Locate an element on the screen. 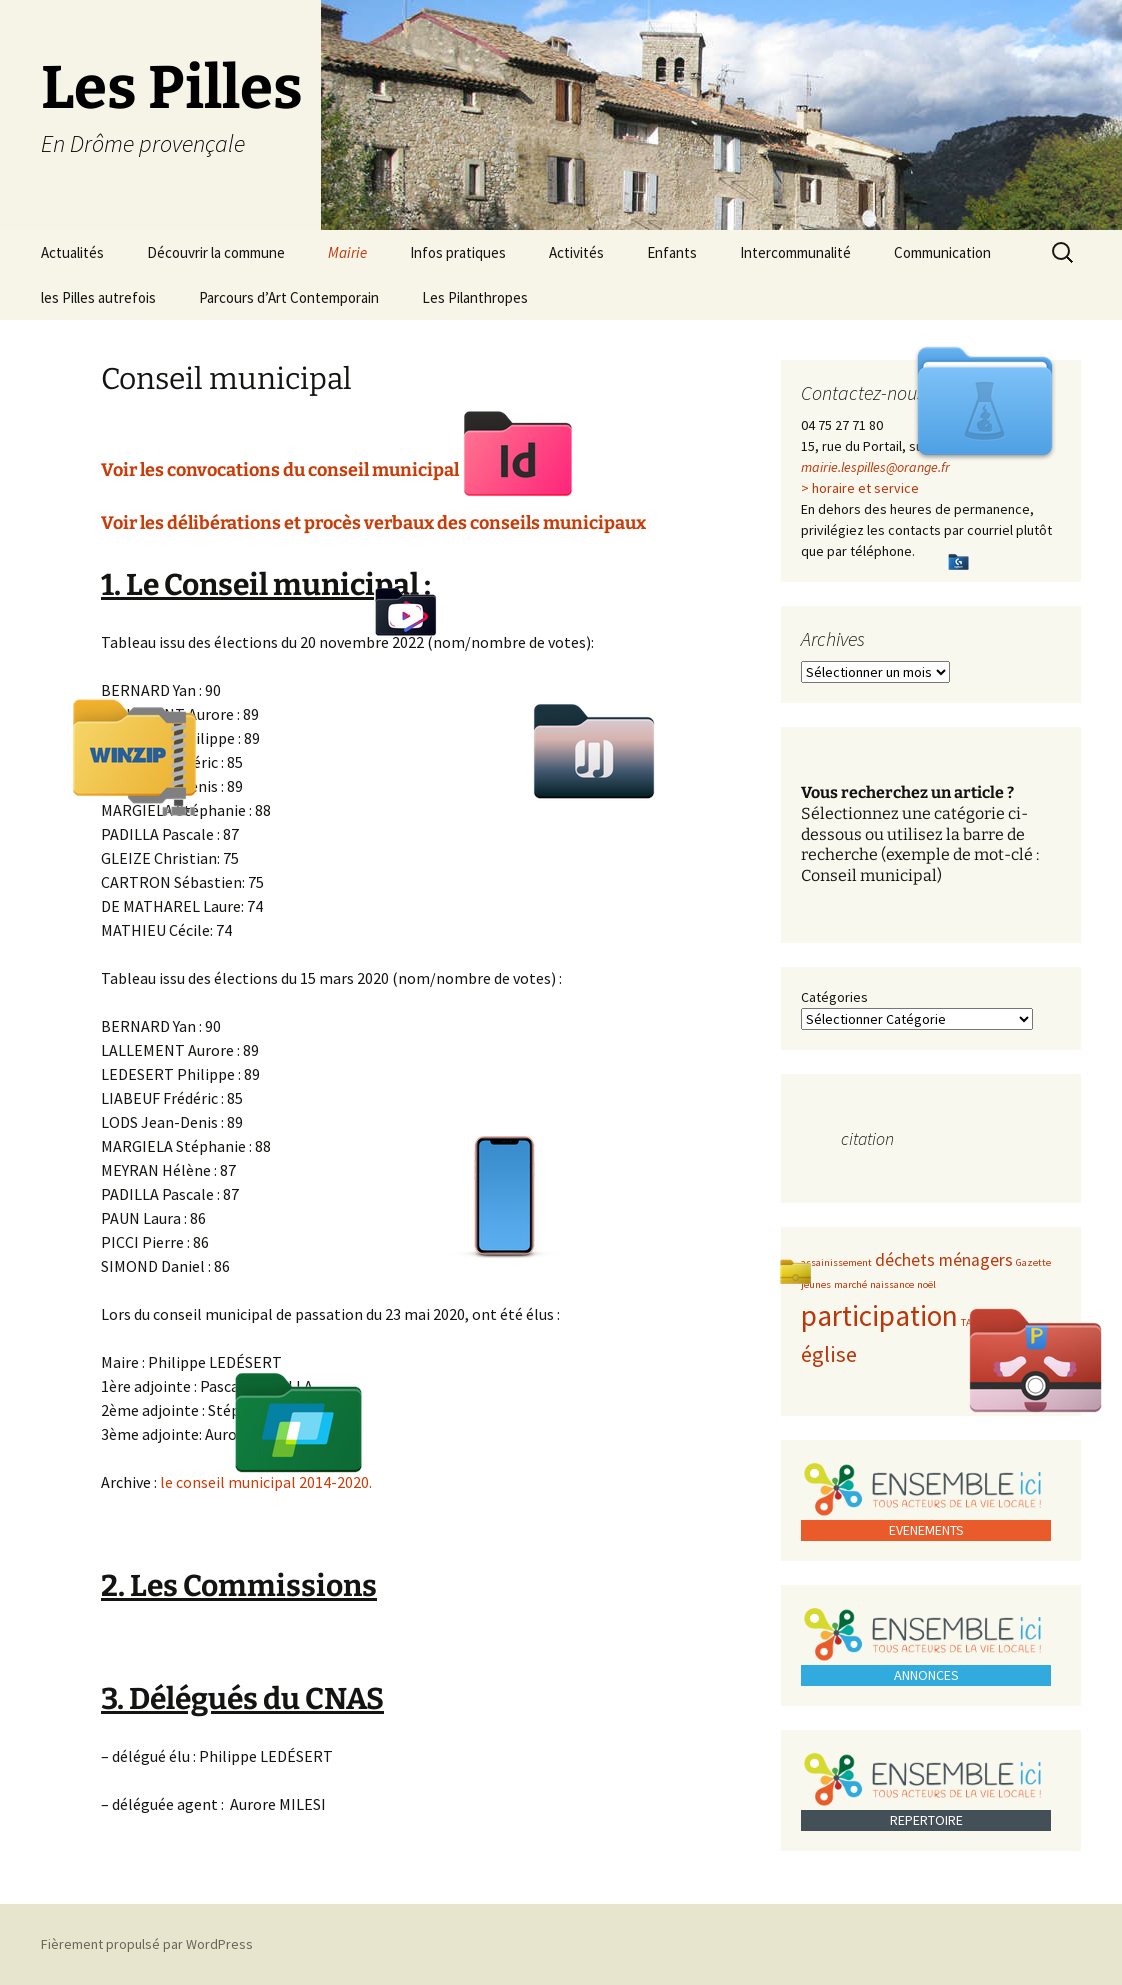 Image resolution: width=1122 pixels, height=1985 pixels. folder for storing pokémon-related files or games is located at coordinates (795, 1272).